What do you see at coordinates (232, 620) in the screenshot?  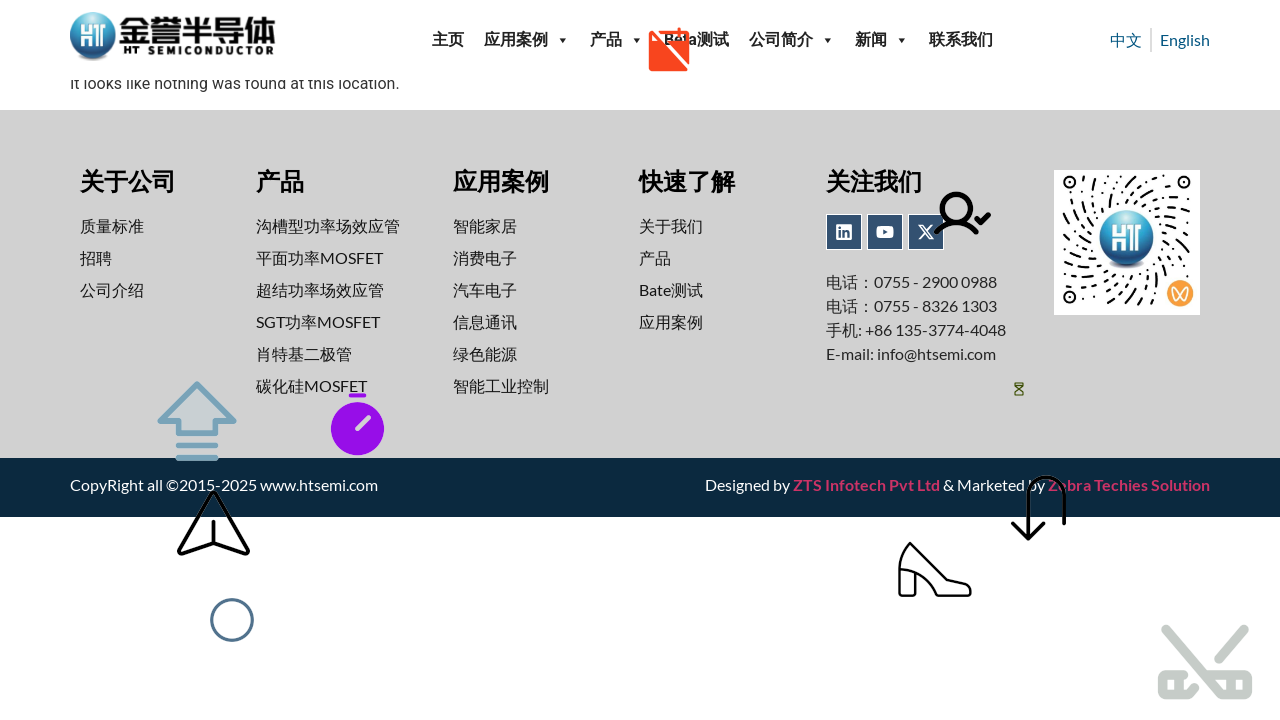 I see `unselected radio button or toggle option` at bounding box center [232, 620].